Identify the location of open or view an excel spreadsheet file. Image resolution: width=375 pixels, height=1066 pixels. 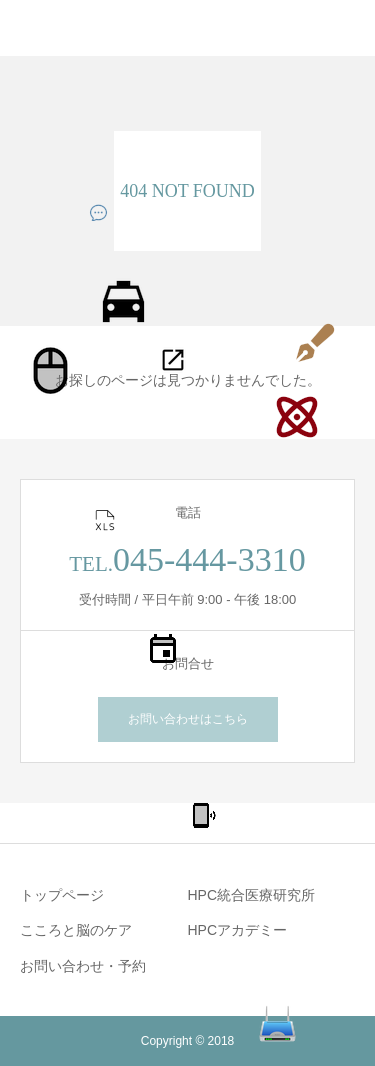
(105, 521).